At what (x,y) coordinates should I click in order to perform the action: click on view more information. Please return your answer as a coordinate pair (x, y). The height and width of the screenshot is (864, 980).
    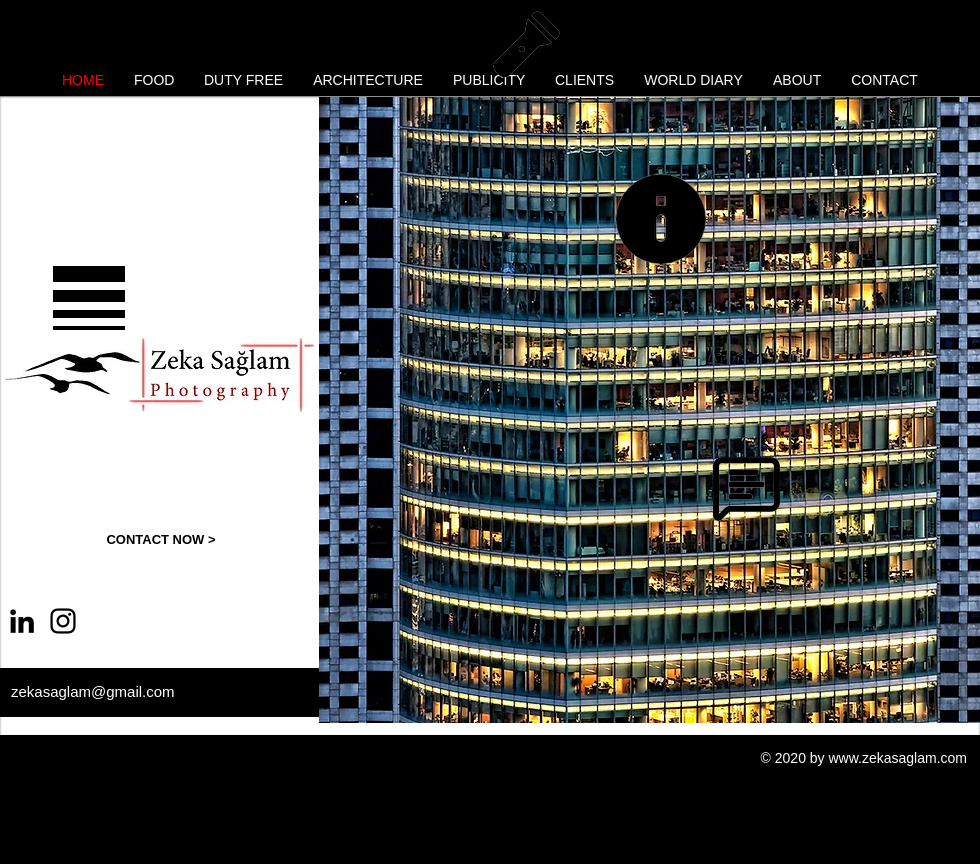
    Looking at the image, I should click on (661, 219).